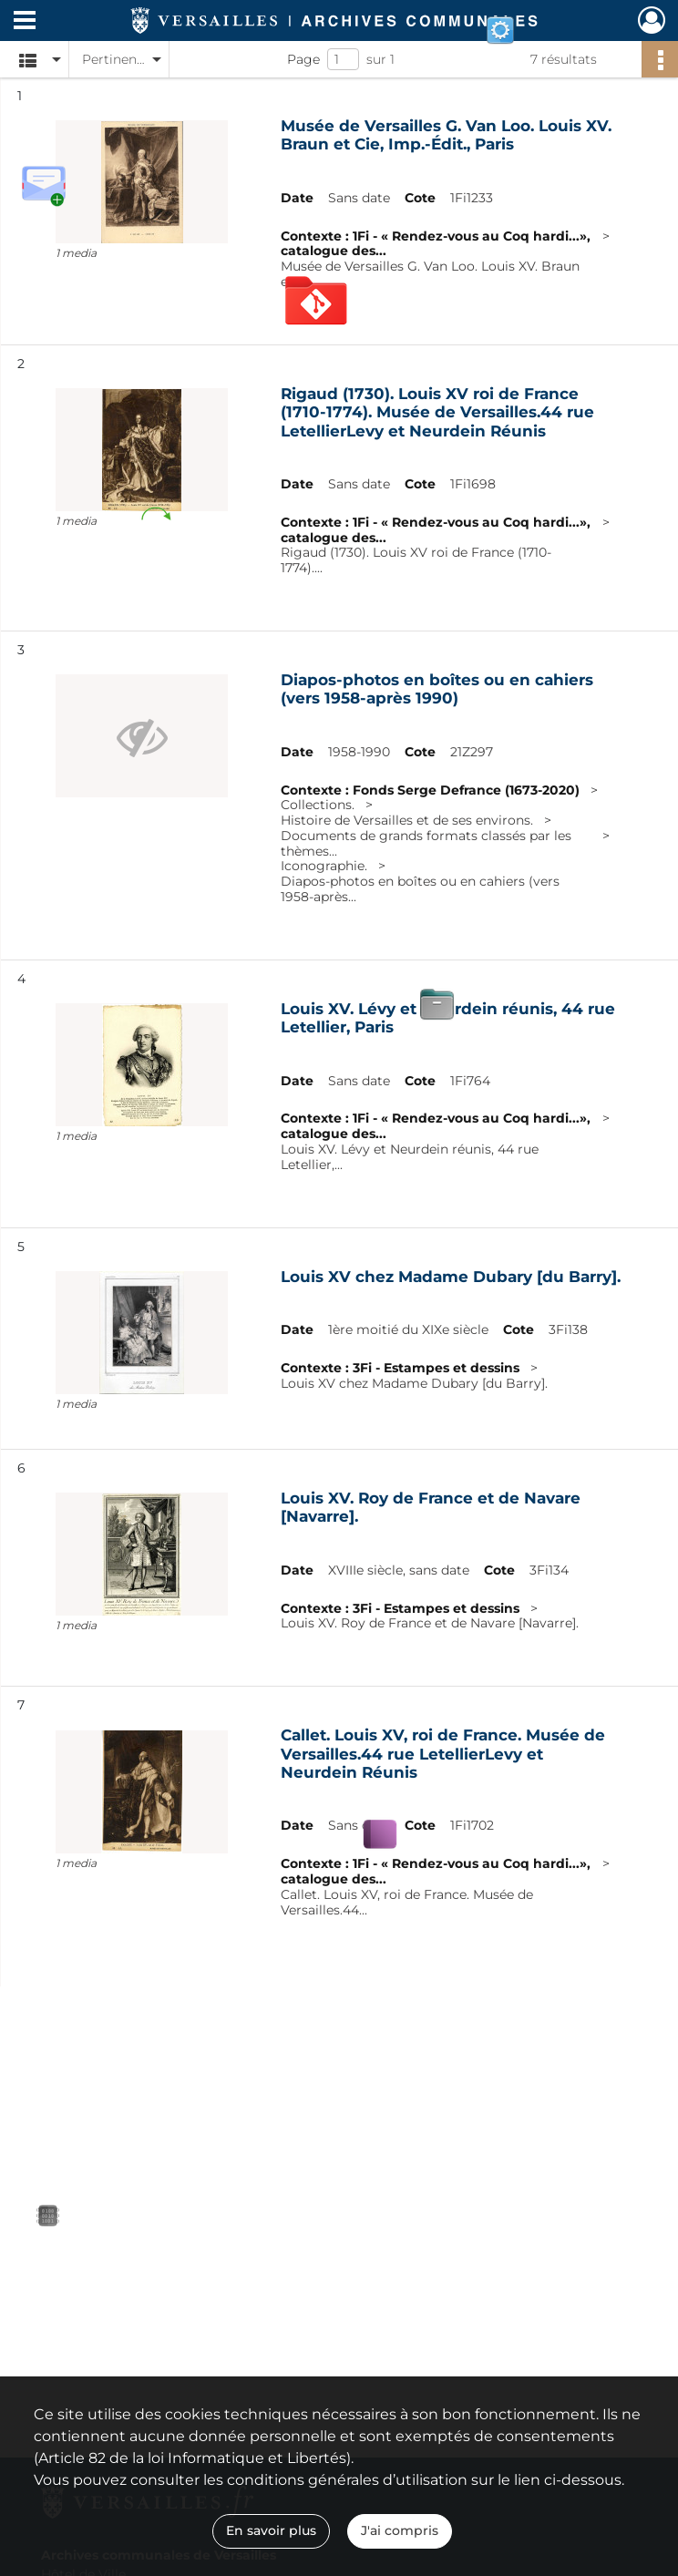 The height and width of the screenshot is (2576, 678). What do you see at coordinates (500, 30) in the screenshot?
I see `windows installer package file` at bounding box center [500, 30].